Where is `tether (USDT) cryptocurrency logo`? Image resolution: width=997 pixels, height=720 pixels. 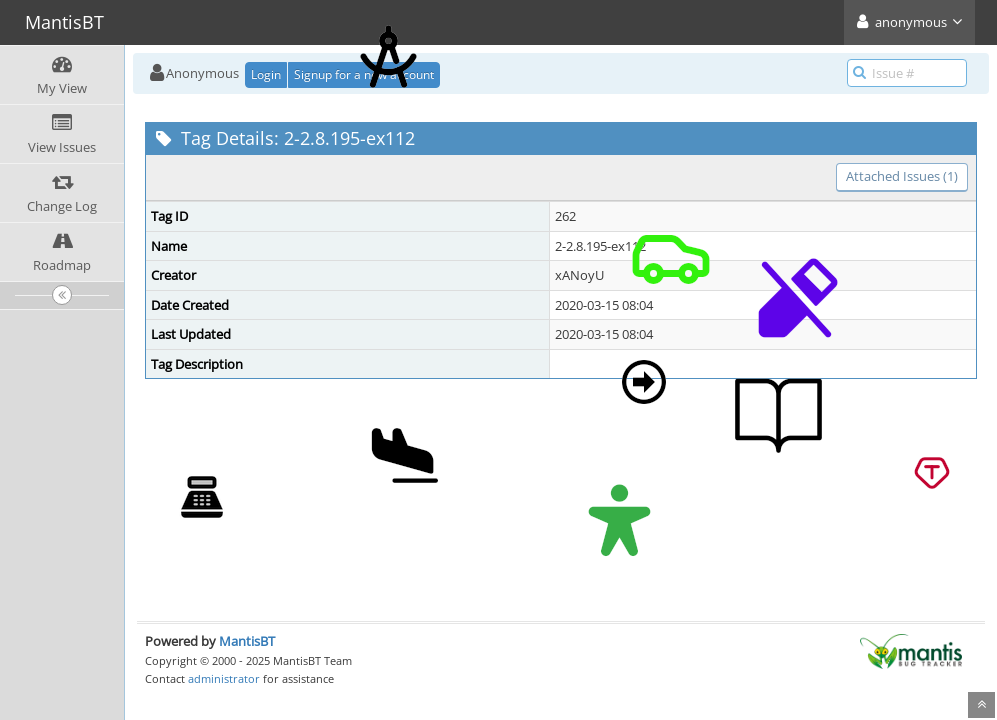 tether (USDT) cryptocurrency logo is located at coordinates (932, 473).